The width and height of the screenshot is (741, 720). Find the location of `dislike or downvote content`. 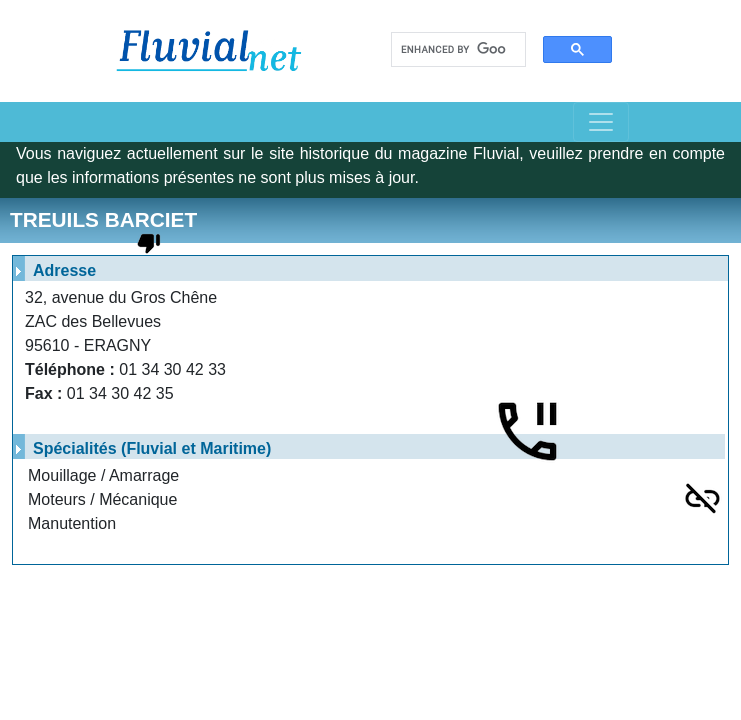

dislike or downvote content is located at coordinates (149, 243).